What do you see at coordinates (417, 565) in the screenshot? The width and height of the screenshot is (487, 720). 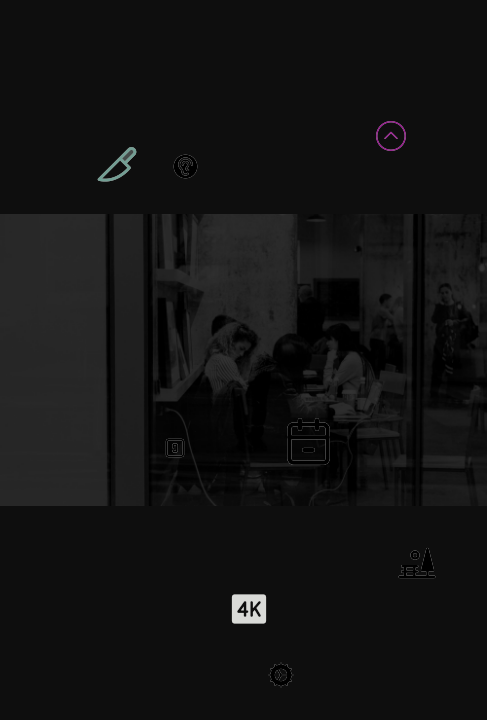 I see `view nearby parks or green spaces` at bounding box center [417, 565].